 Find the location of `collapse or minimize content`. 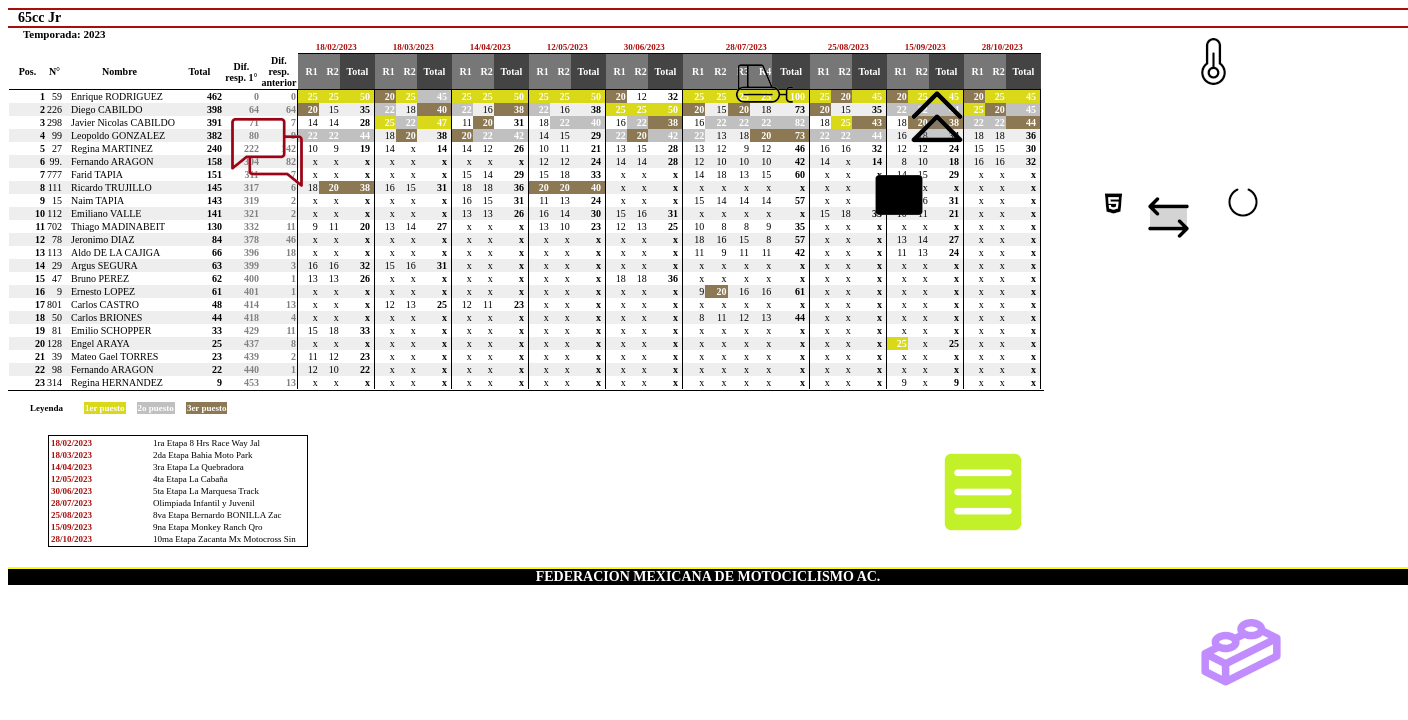

collapse or minimize content is located at coordinates (937, 119).